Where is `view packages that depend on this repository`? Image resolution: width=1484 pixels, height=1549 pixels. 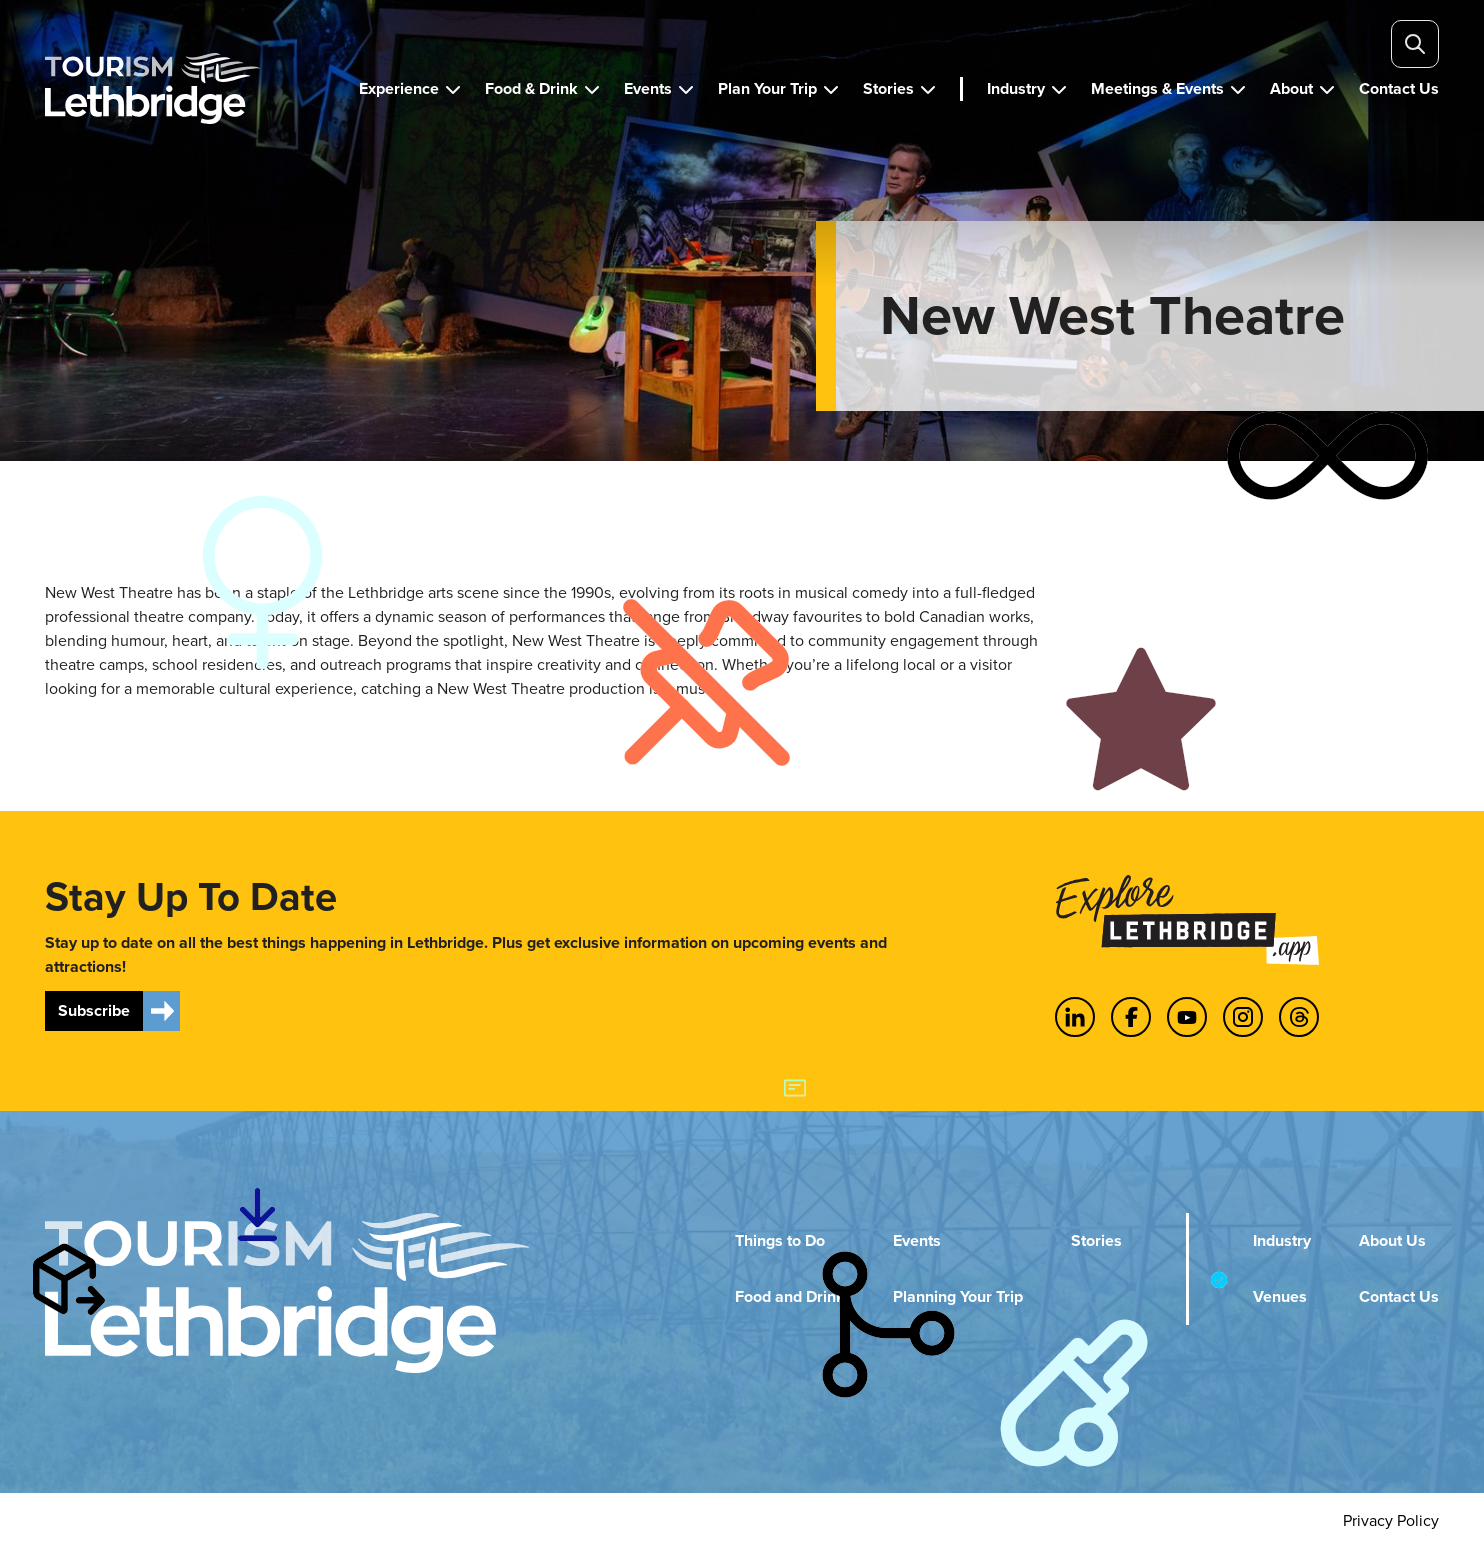
view packages that depend on this repository is located at coordinates (69, 1279).